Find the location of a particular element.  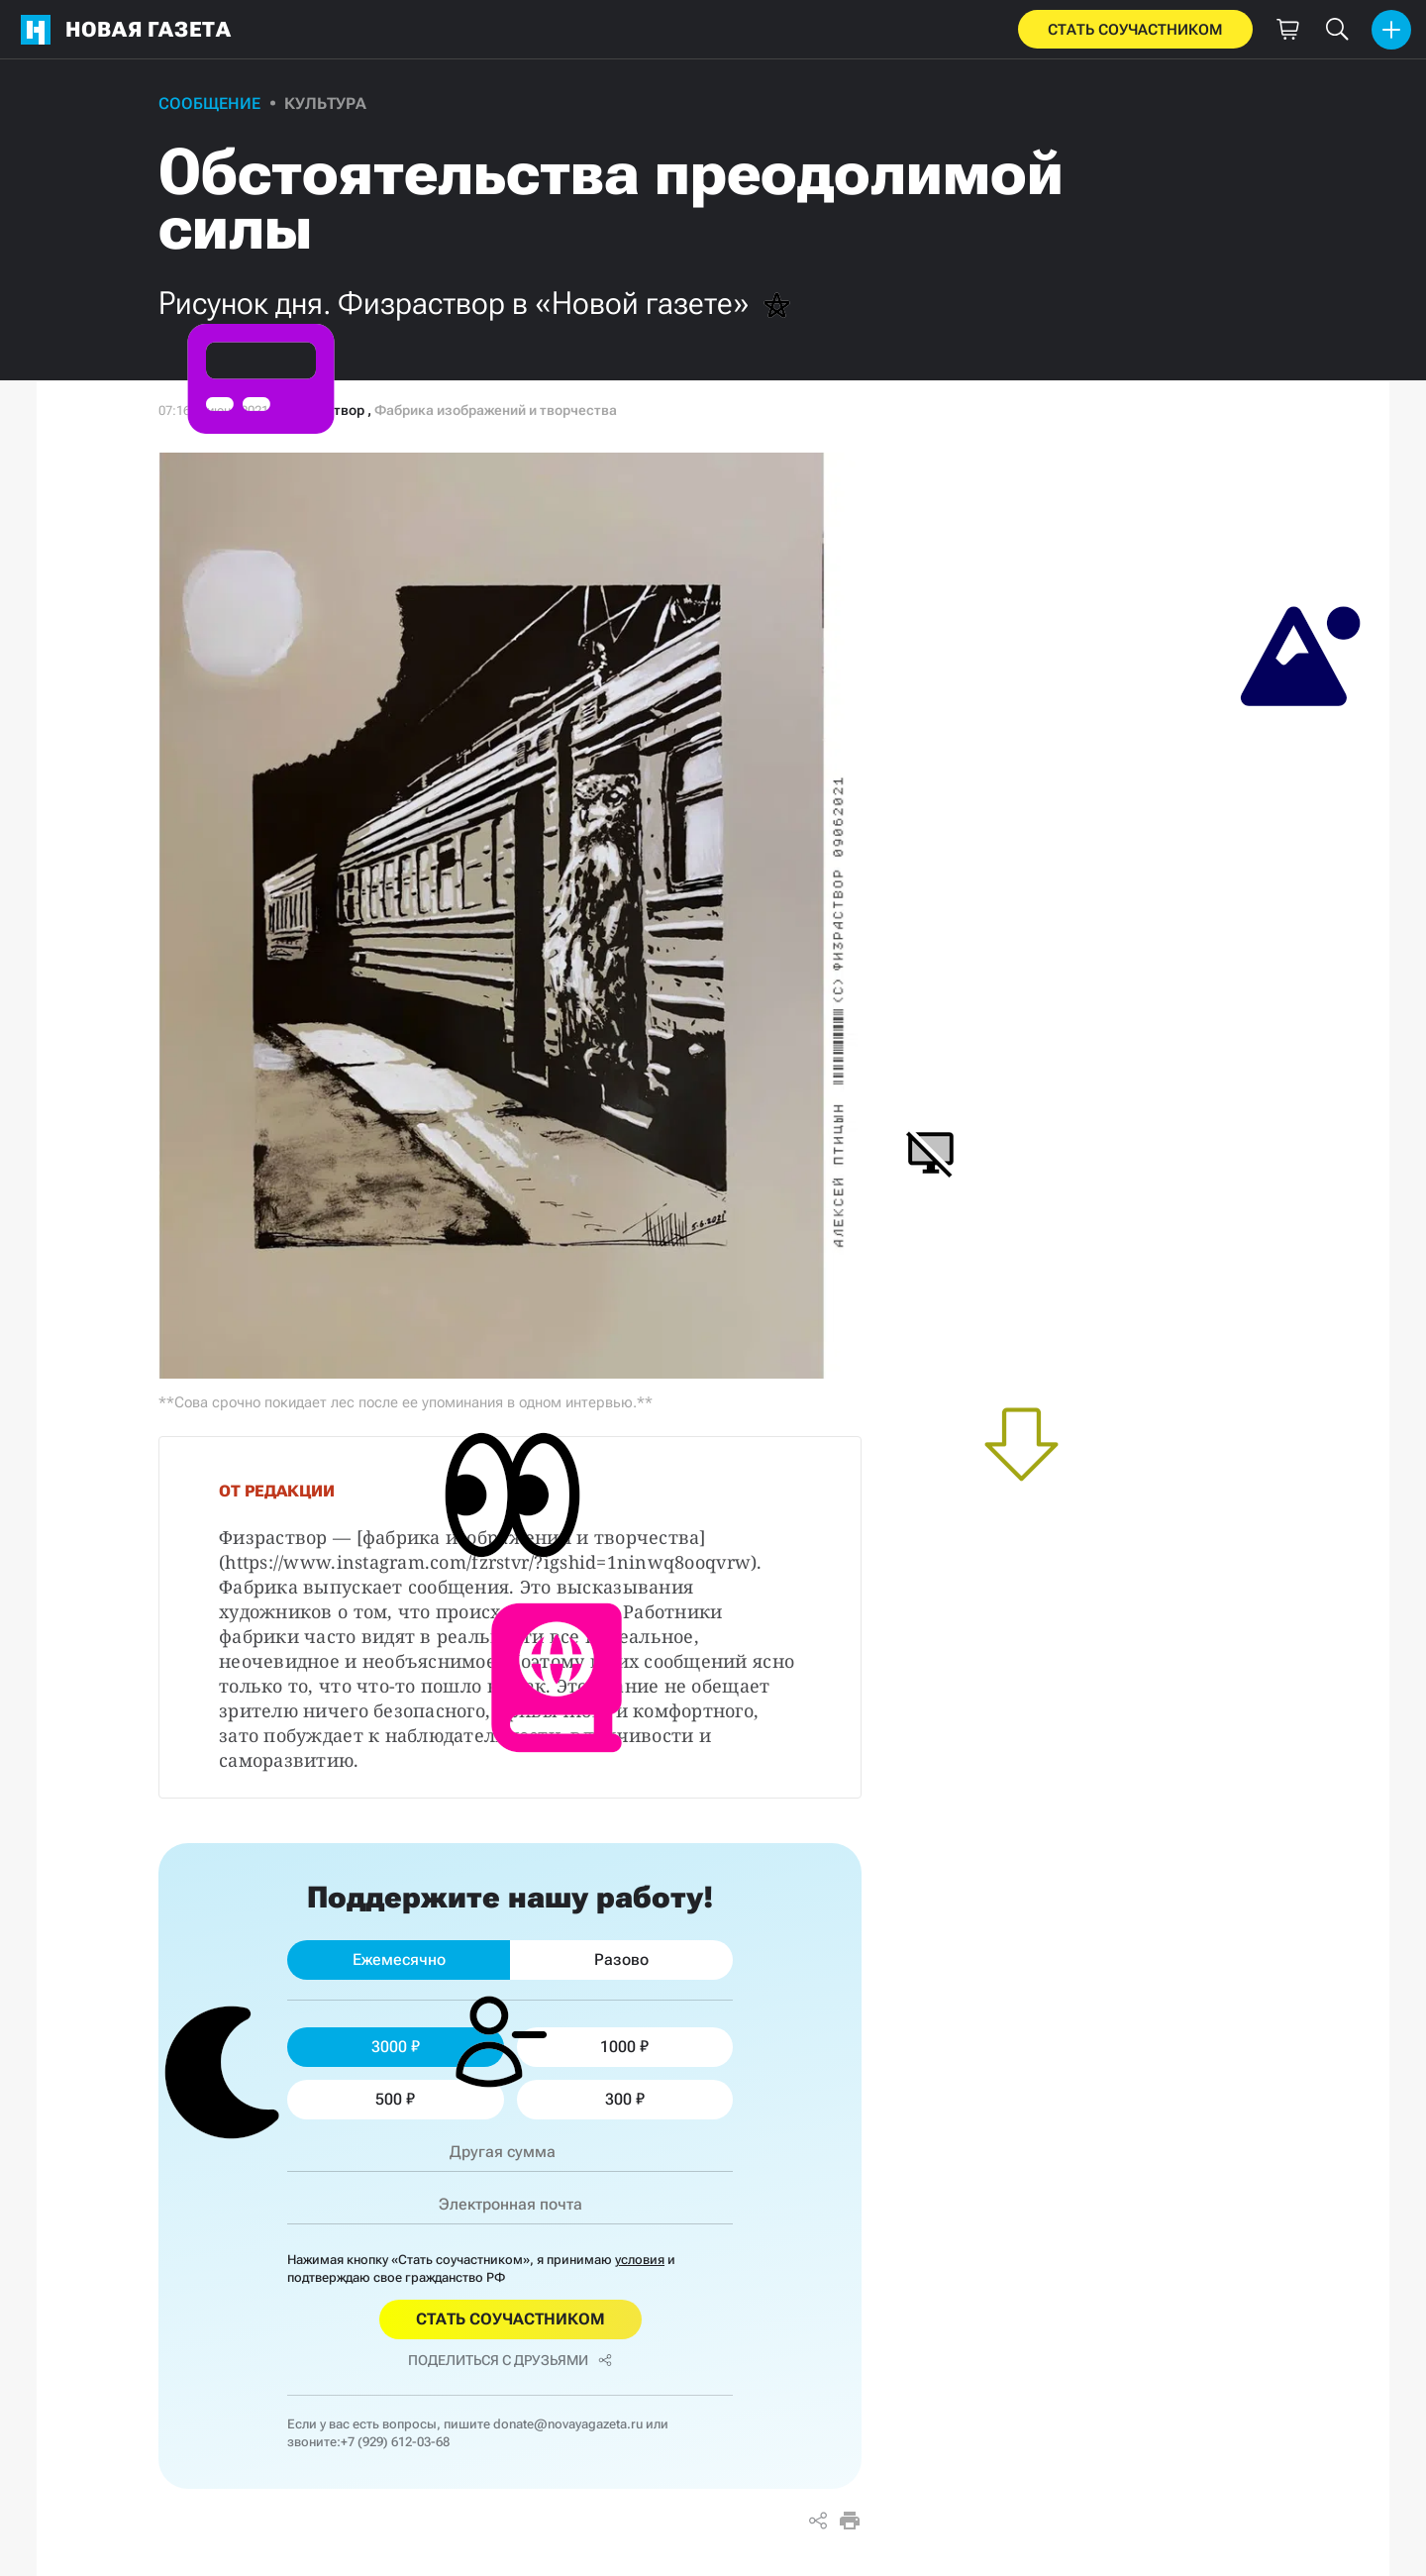

access world atlas or geographic reference is located at coordinates (557, 1678).